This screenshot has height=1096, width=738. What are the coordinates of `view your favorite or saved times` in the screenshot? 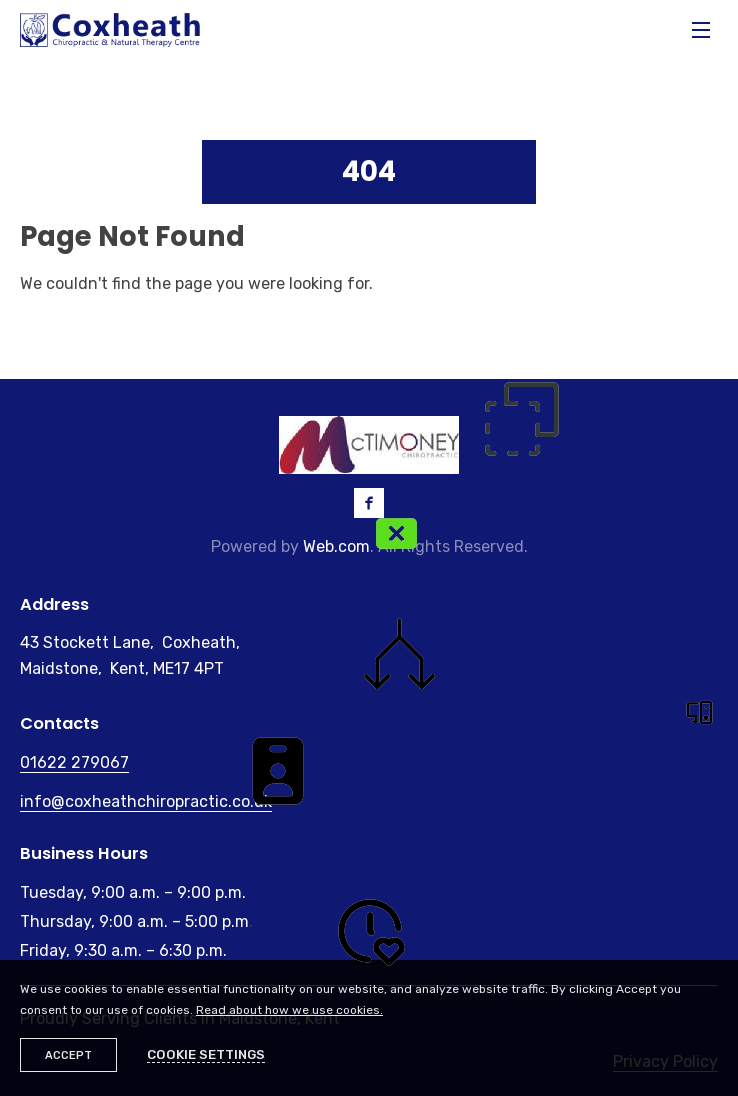 It's located at (370, 931).